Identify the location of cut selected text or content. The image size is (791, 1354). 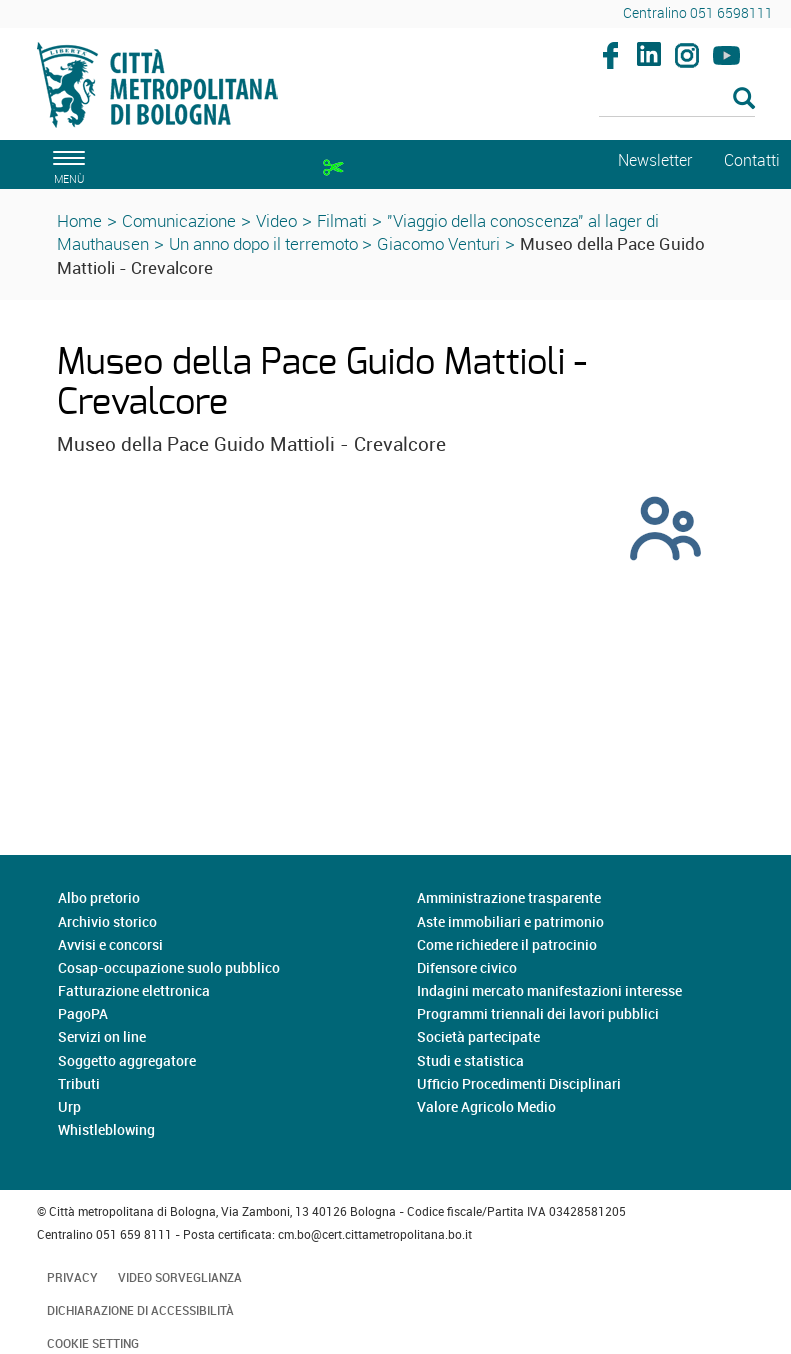
(333, 167).